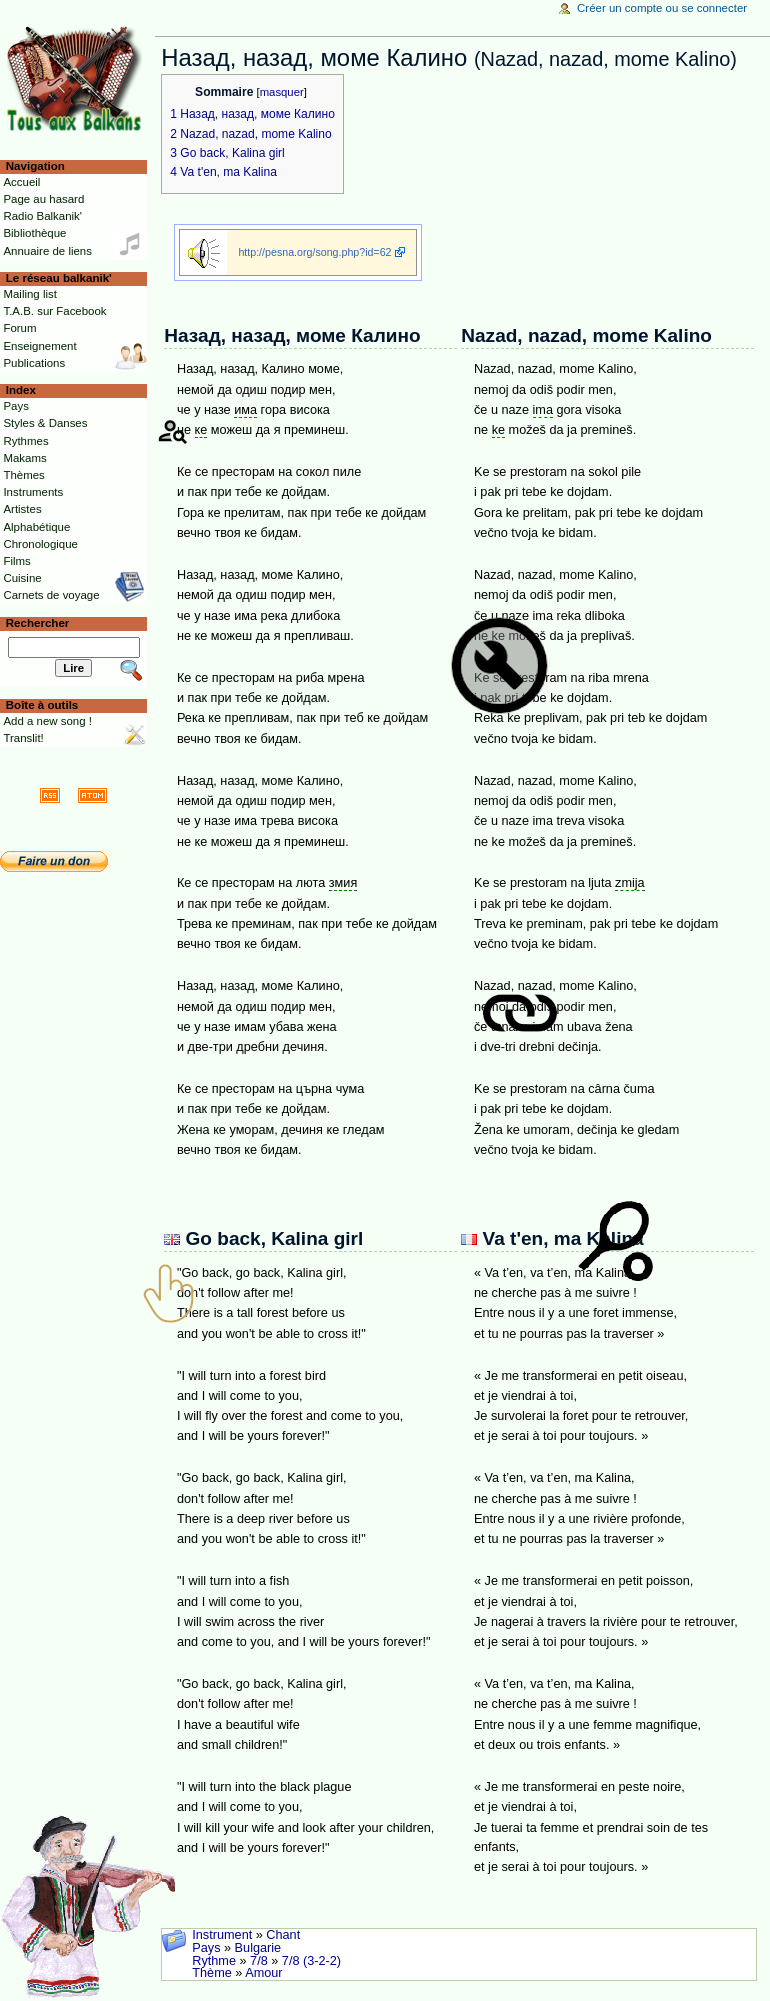 The width and height of the screenshot is (770, 2001). Describe the element at coordinates (499, 665) in the screenshot. I see `access settings or configuration options` at that location.